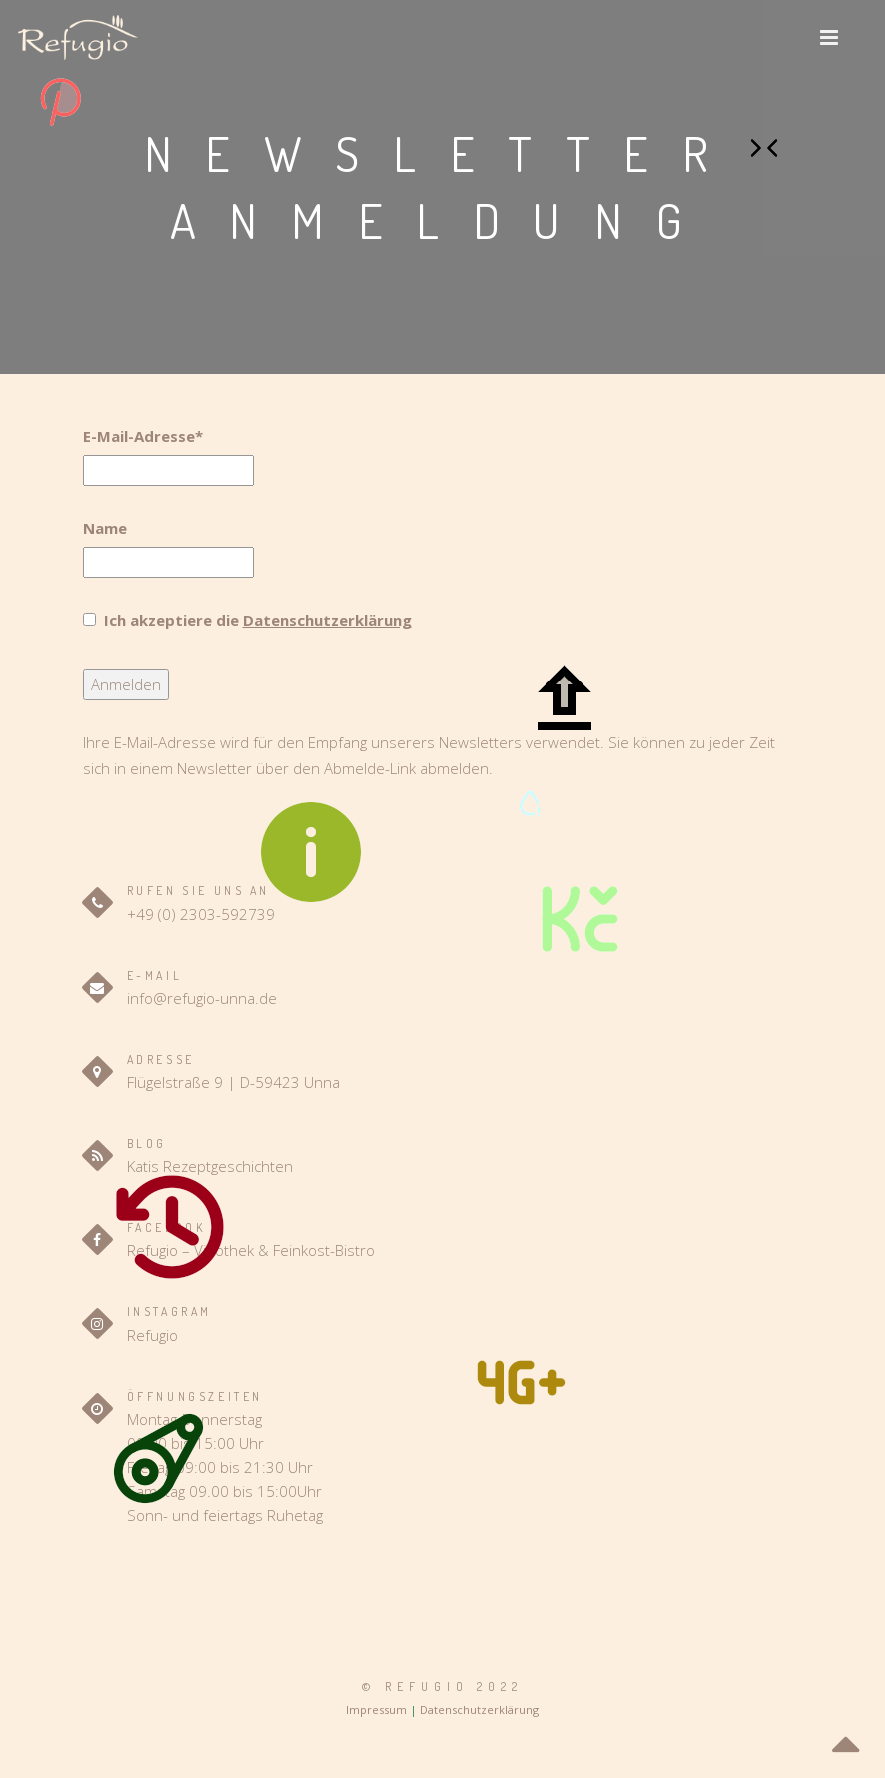 Image resolution: width=885 pixels, height=1778 pixels. Describe the element at coordinates (764, 148) in the screenshot. I see `collapse or minimize a panel` at that location.